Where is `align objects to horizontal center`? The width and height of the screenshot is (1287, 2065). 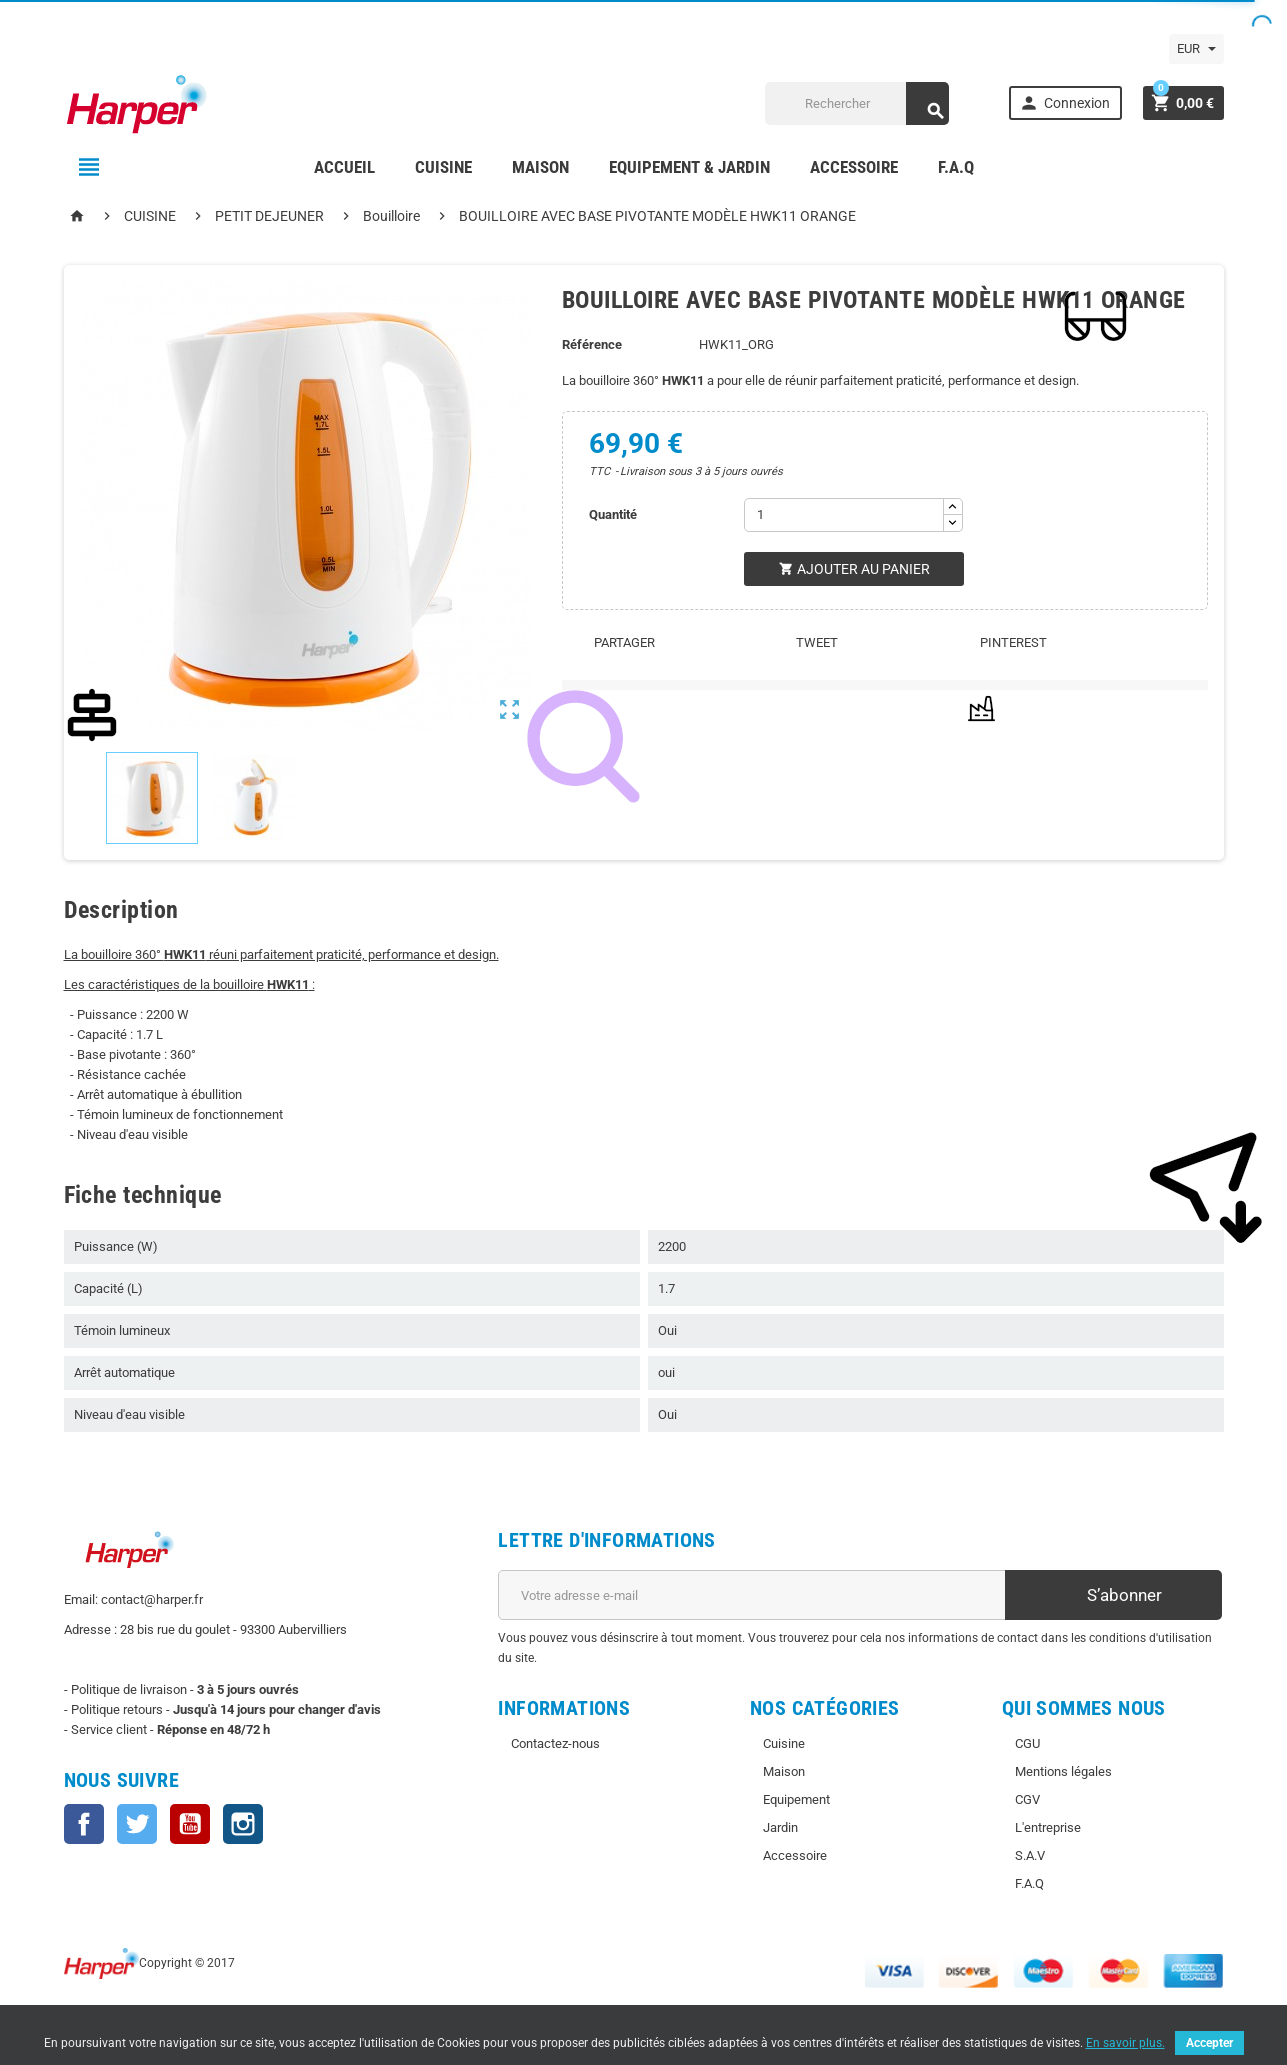 align objects to horizontal center is located at coordinates (92, 715).